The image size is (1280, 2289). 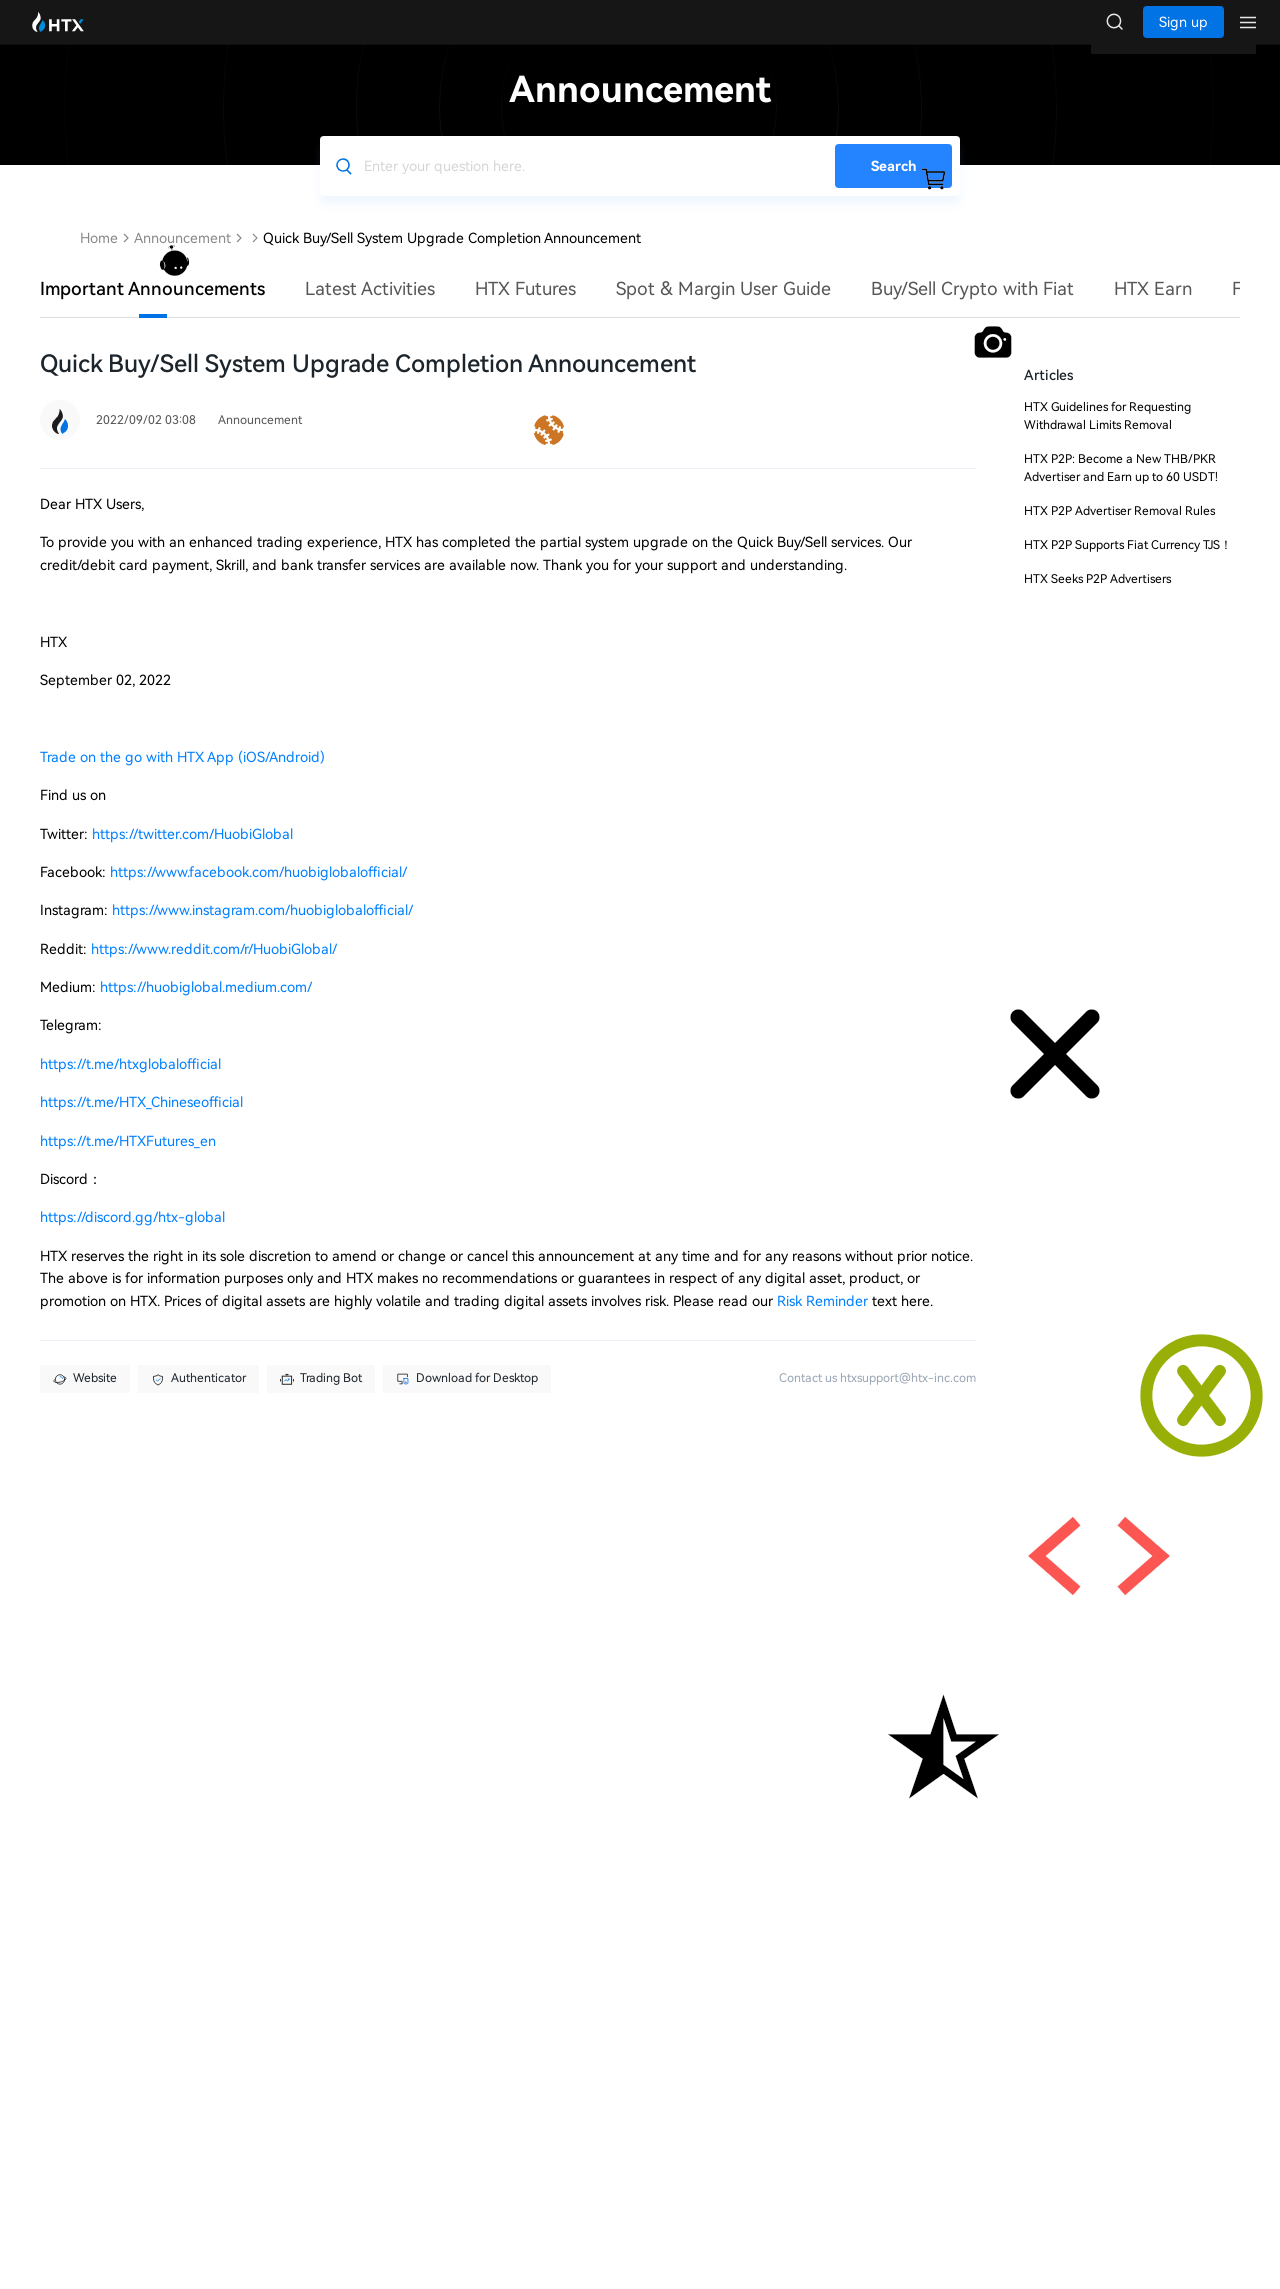 What do you see at coordinates (943, 1746) in the screenshot?
I see `indicates a partial or half rating` at bounding box center [943, 1746].